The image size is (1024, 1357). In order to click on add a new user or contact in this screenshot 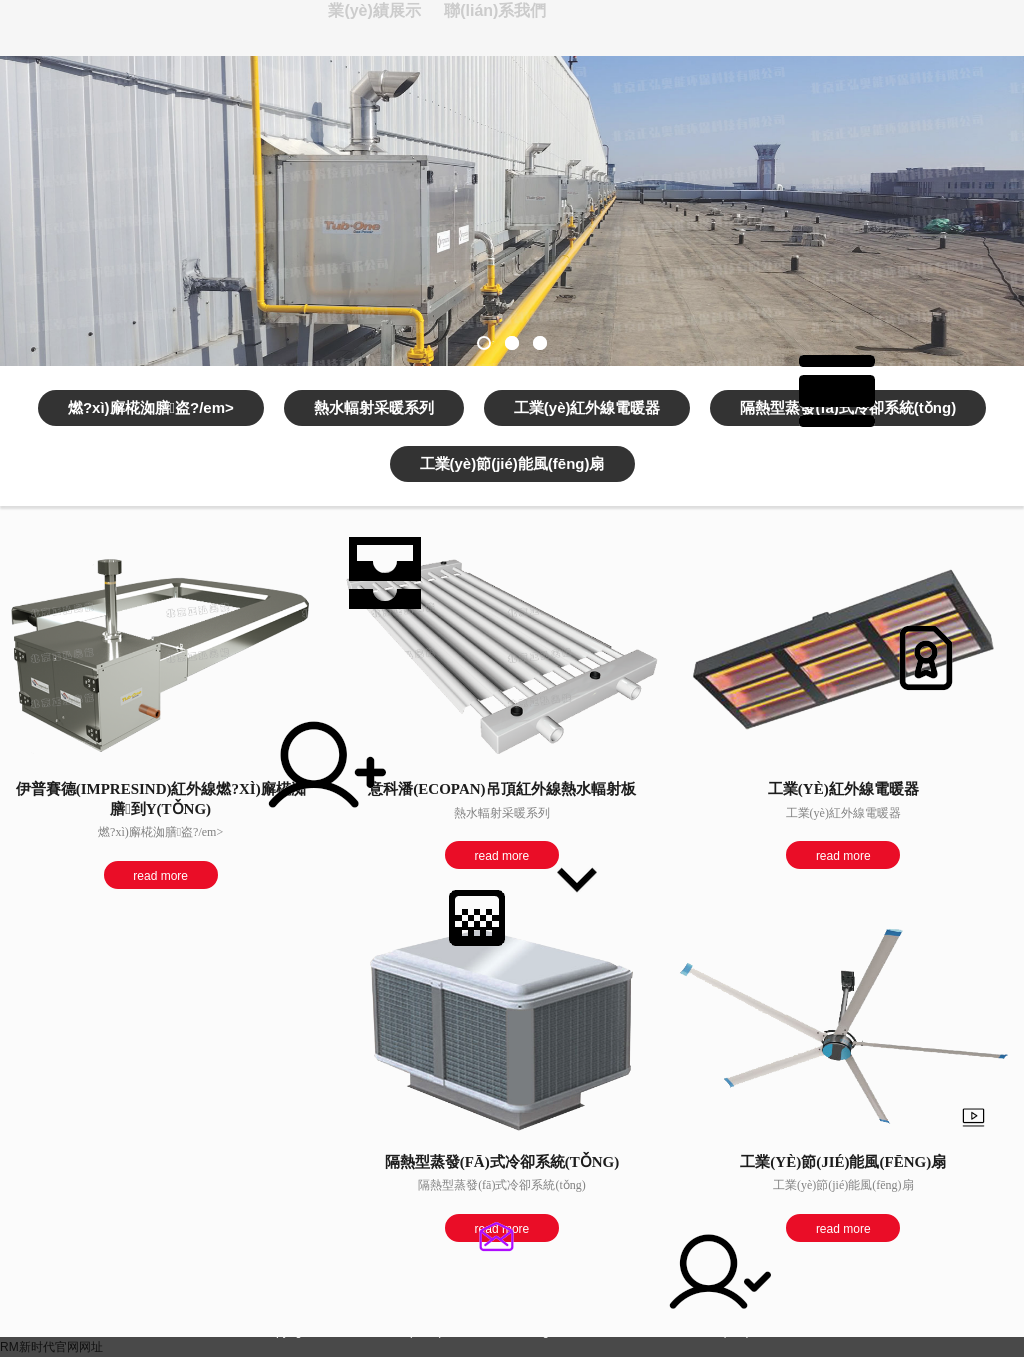, I will do `click(323, 768)`.